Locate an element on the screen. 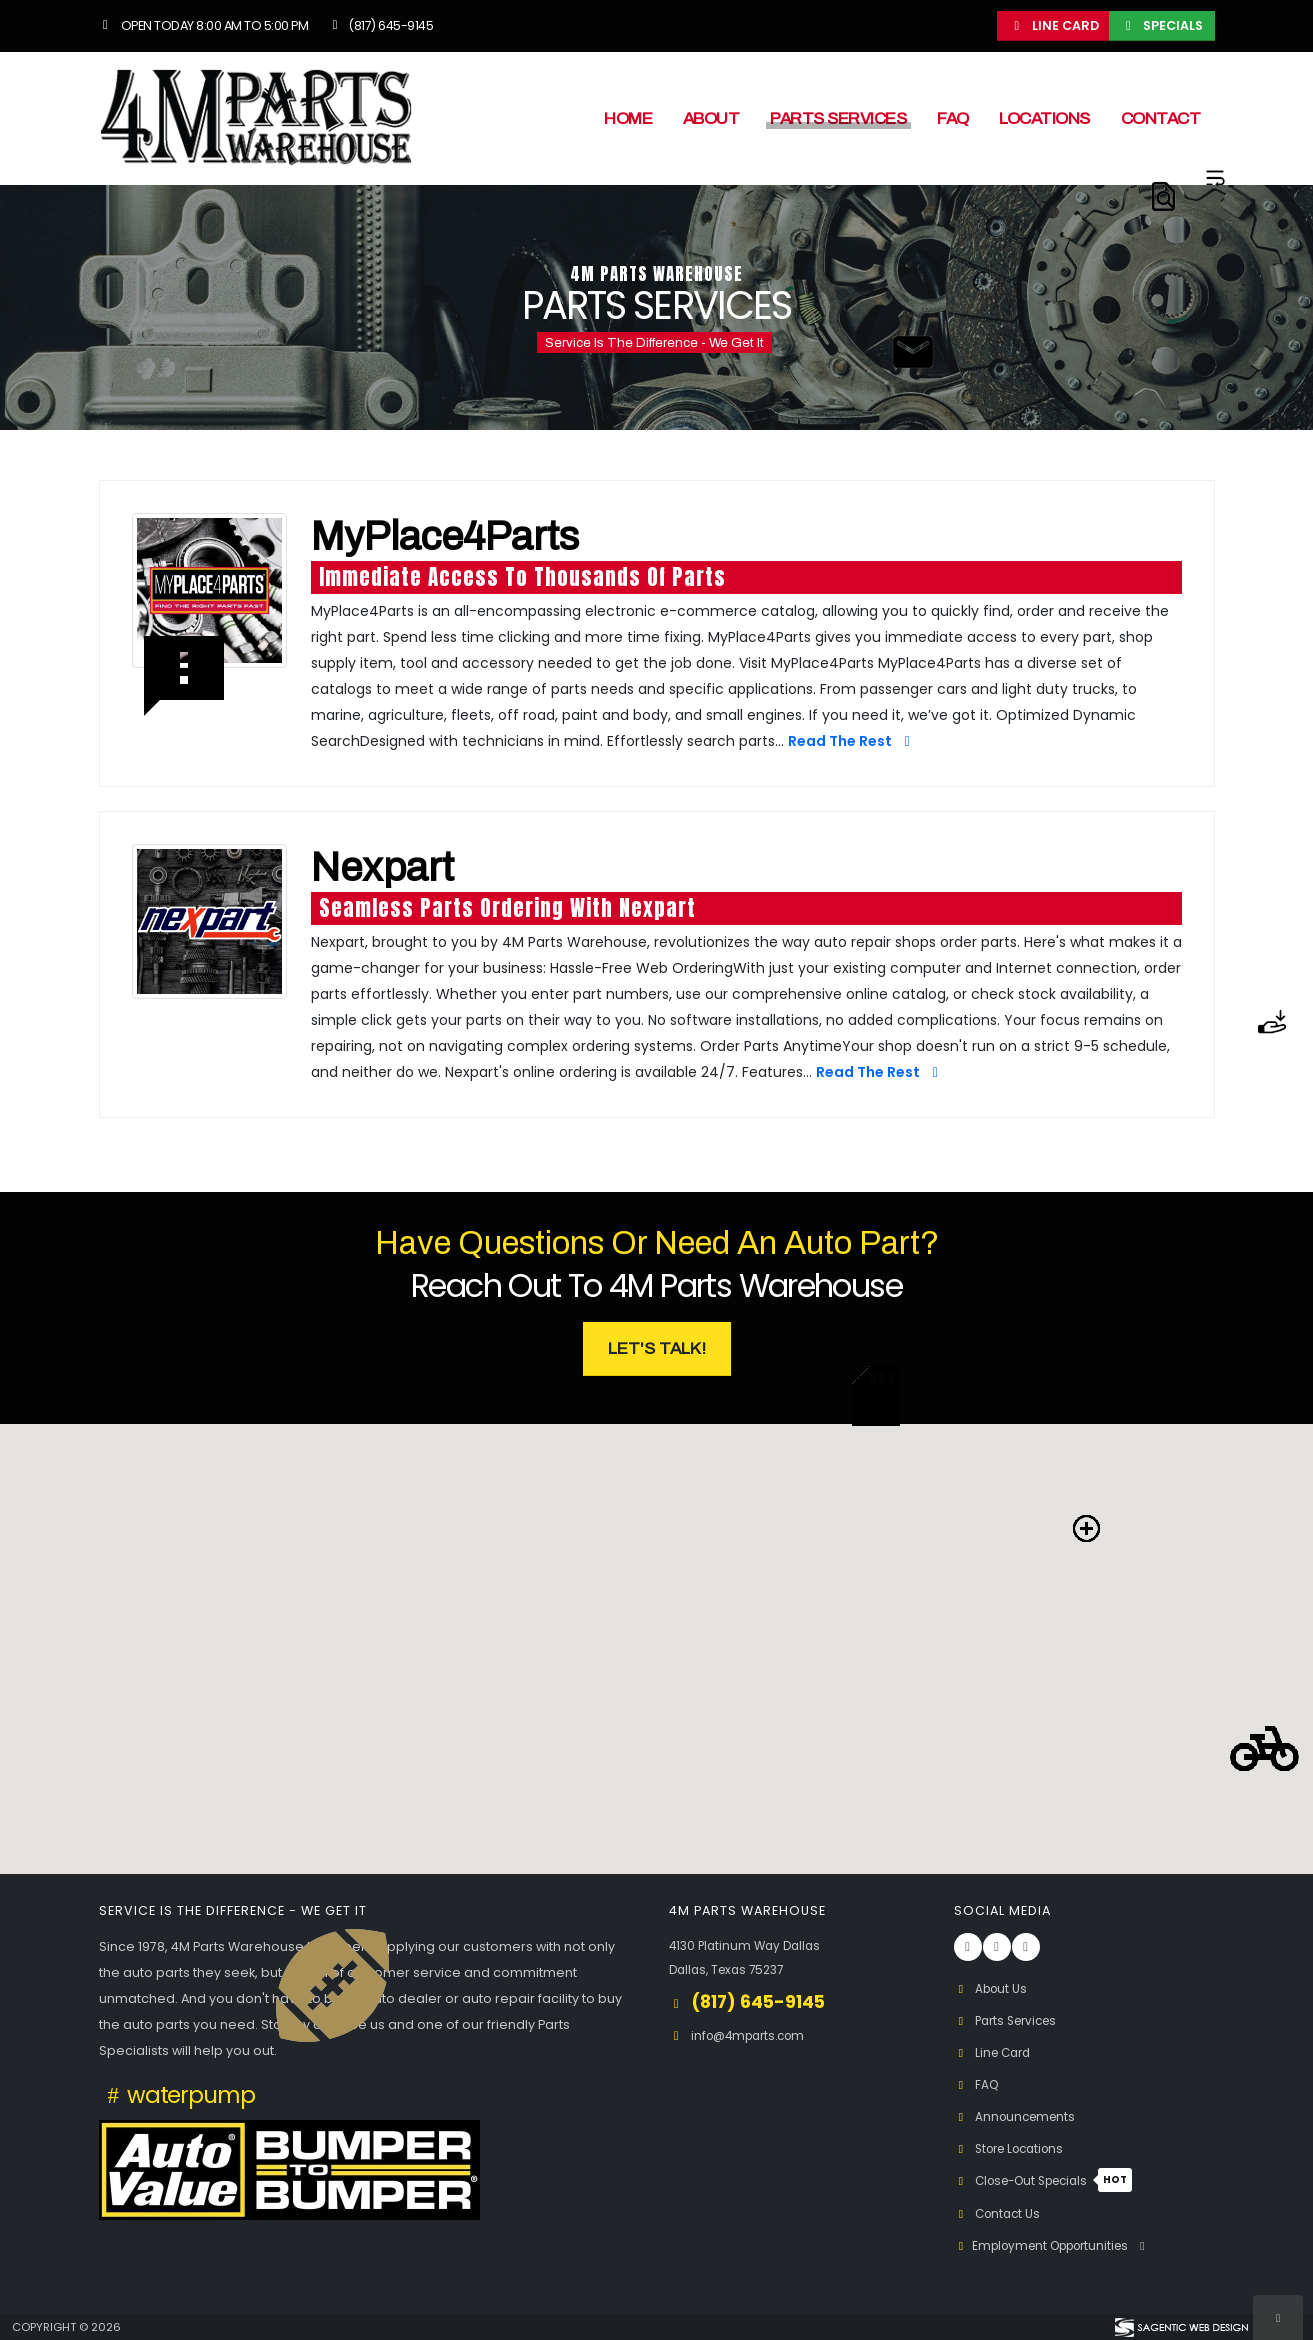 This screenshot has height=2340, width=1313. add a new item or control point is located at coordinates (1086, 1528).